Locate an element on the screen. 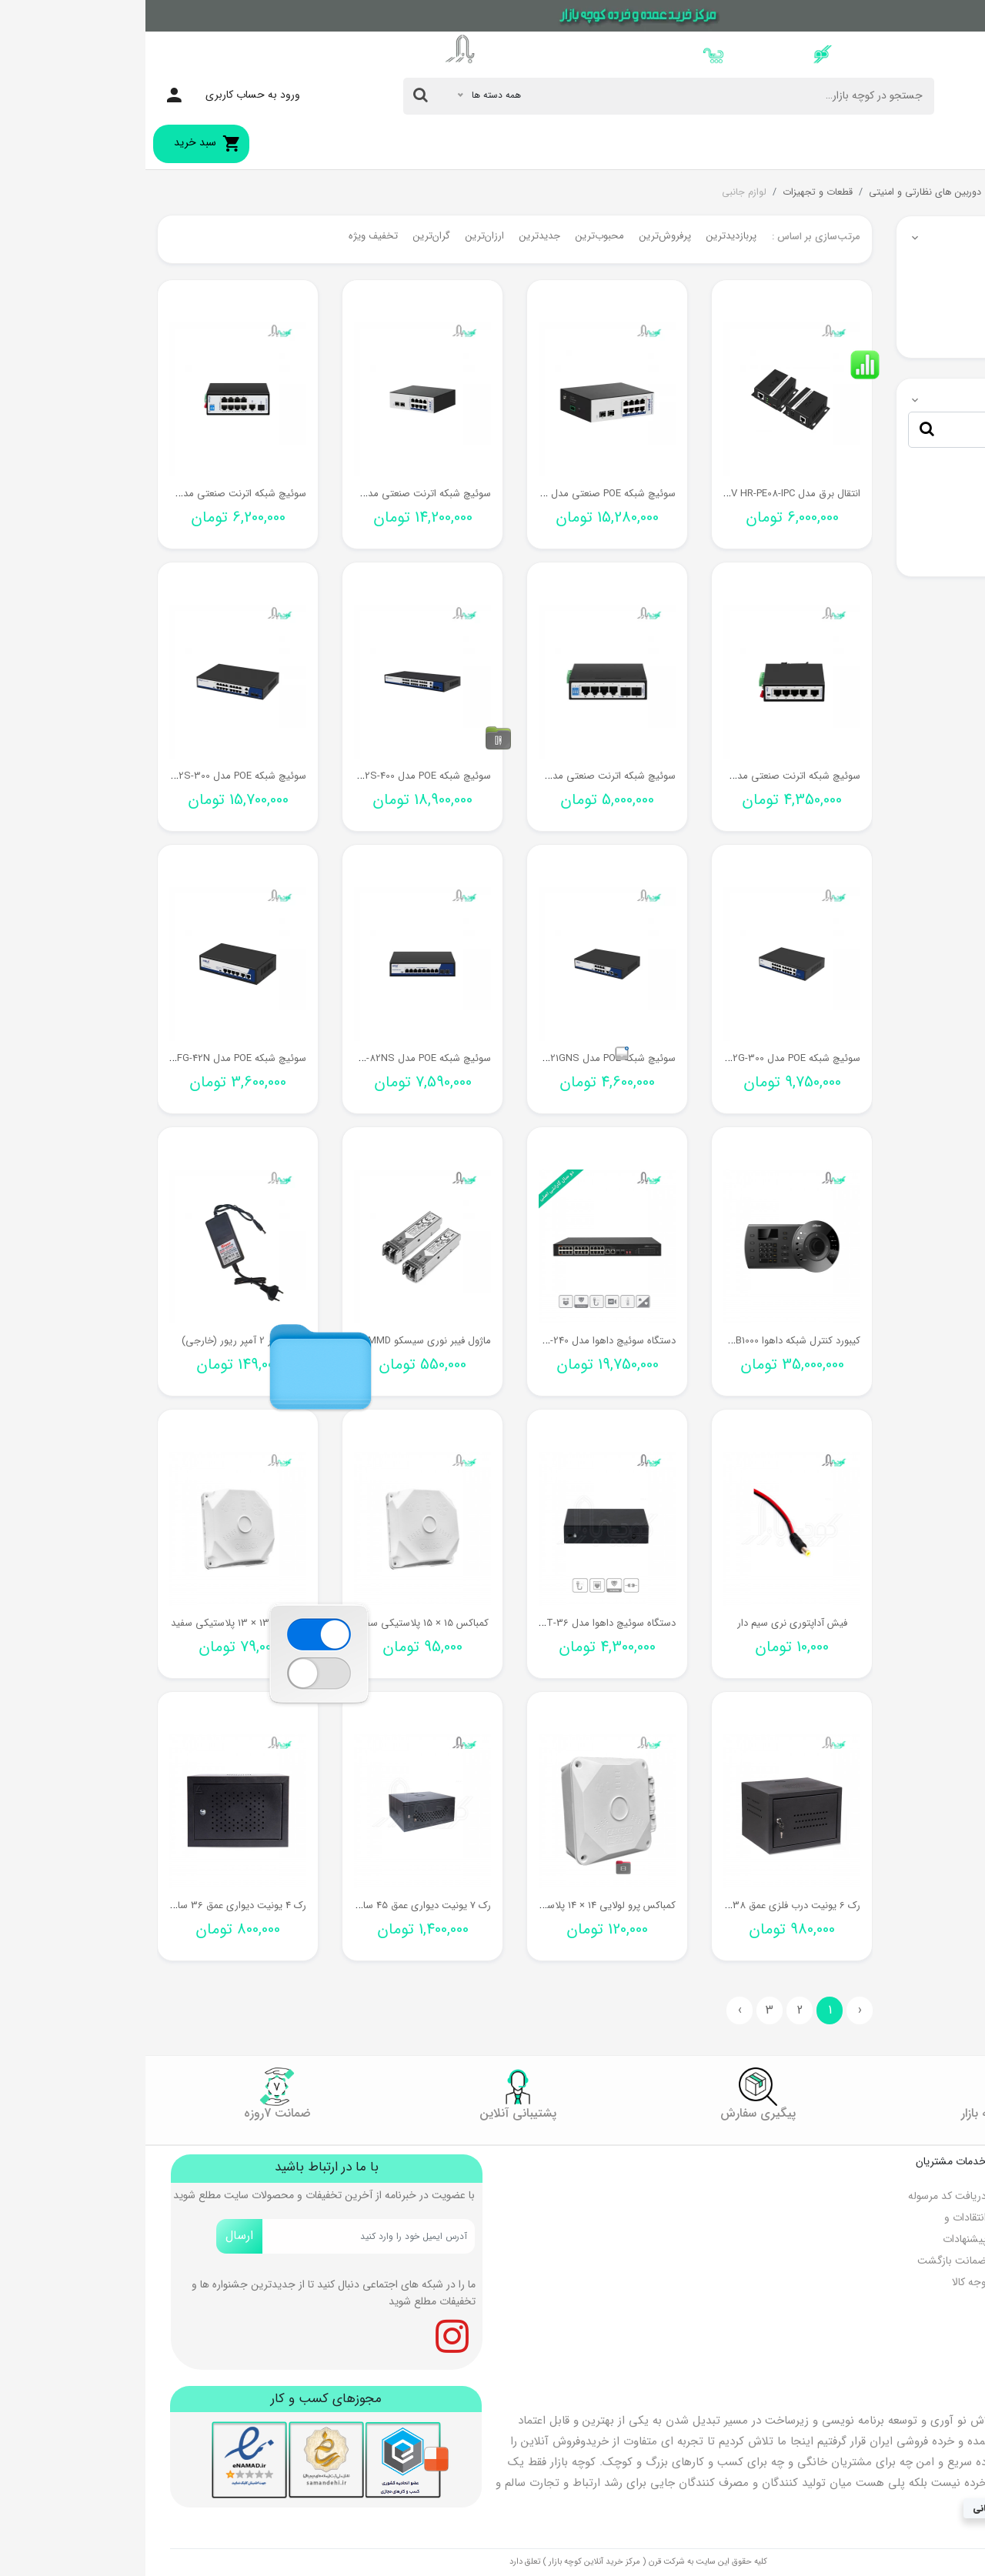 This screenshot has height=2576, width=985. open the folder app to browse files is located at coordinates (320, 1366).